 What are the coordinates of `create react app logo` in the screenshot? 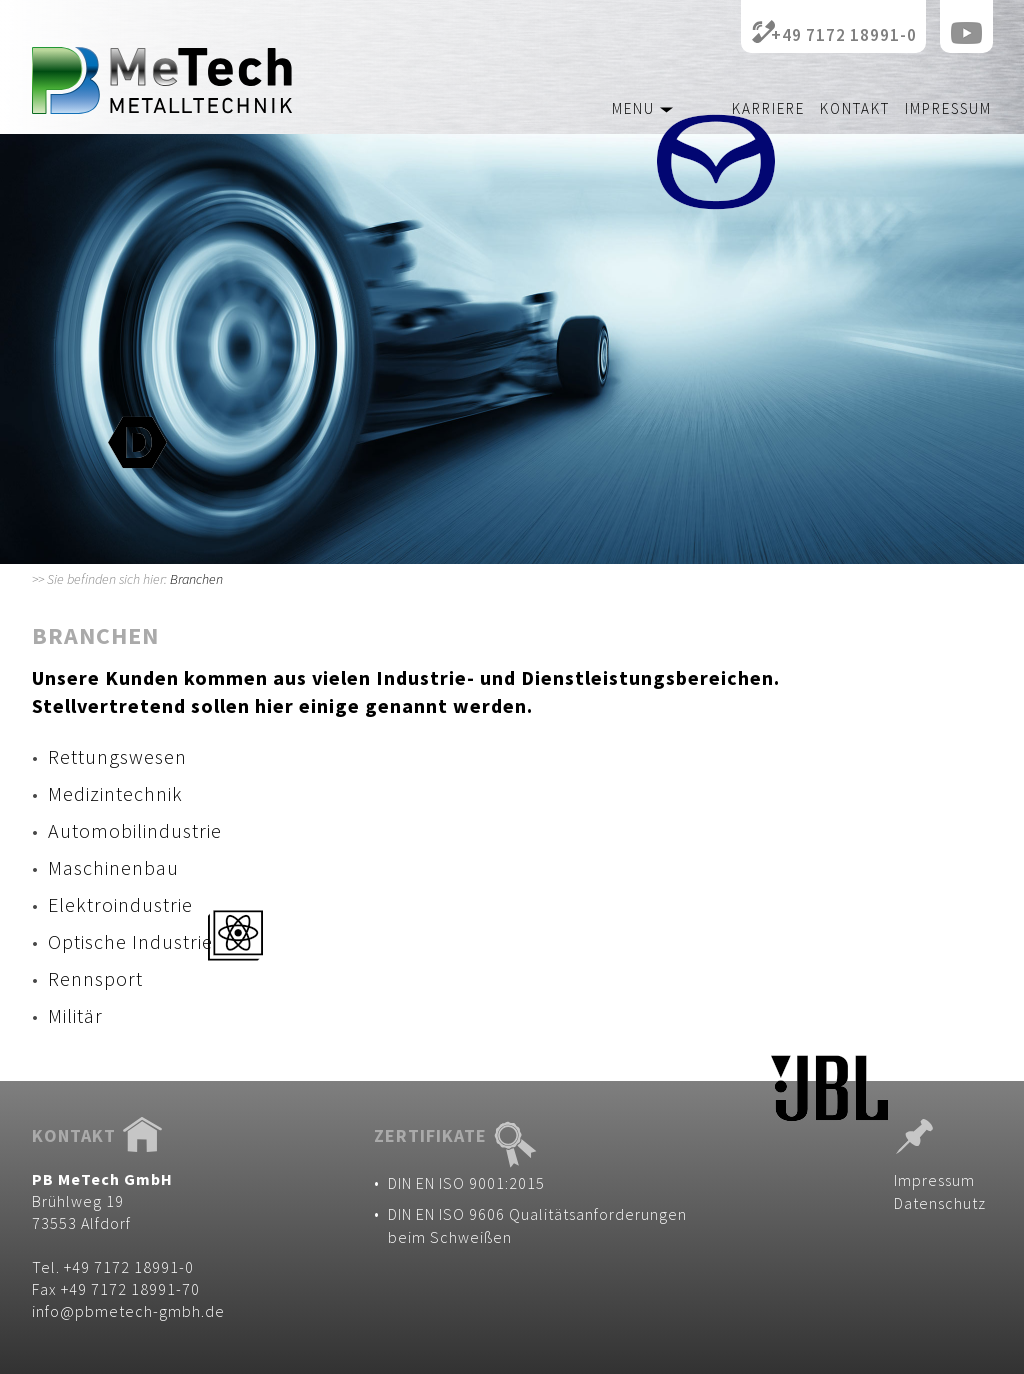 It's located at (235, 935).